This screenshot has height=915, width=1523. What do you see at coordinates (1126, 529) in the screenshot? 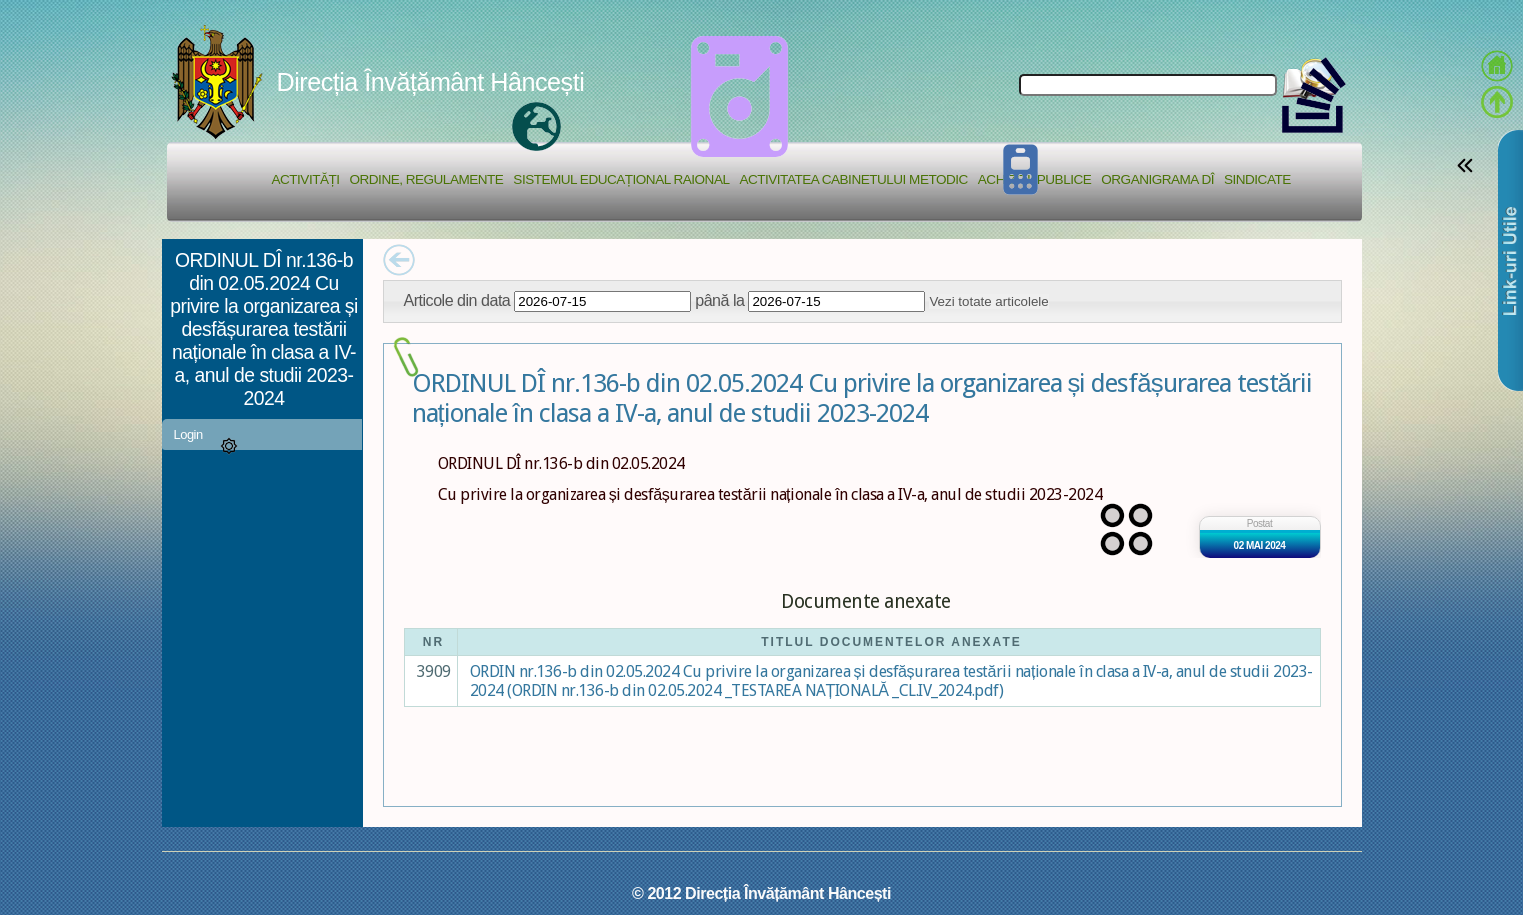
I see `open app grid or menu` at bounding box center [1126, 529].